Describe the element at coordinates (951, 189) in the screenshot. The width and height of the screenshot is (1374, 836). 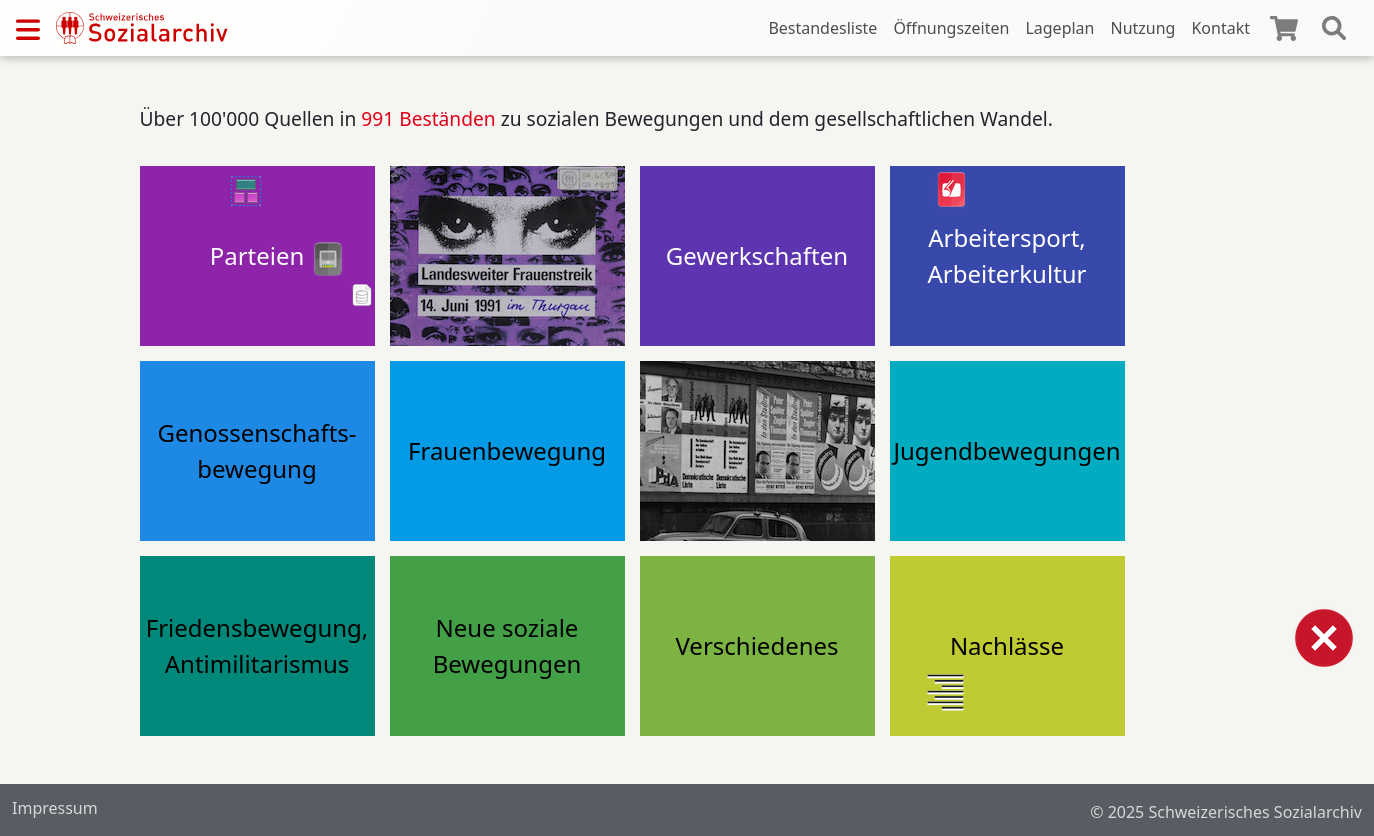
I see `an EPS vector file` at that location.